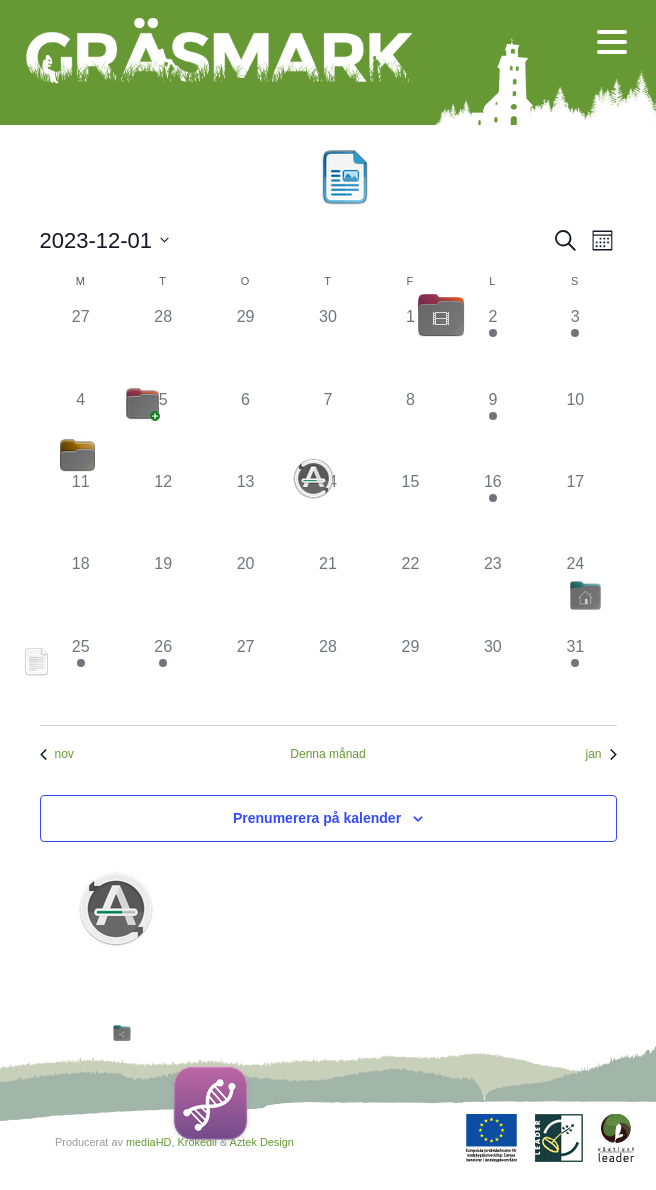  What do you see at coordinates (36, 661) in the screenshot?
I see `a plain text file document` at bounding box center [36, 661].